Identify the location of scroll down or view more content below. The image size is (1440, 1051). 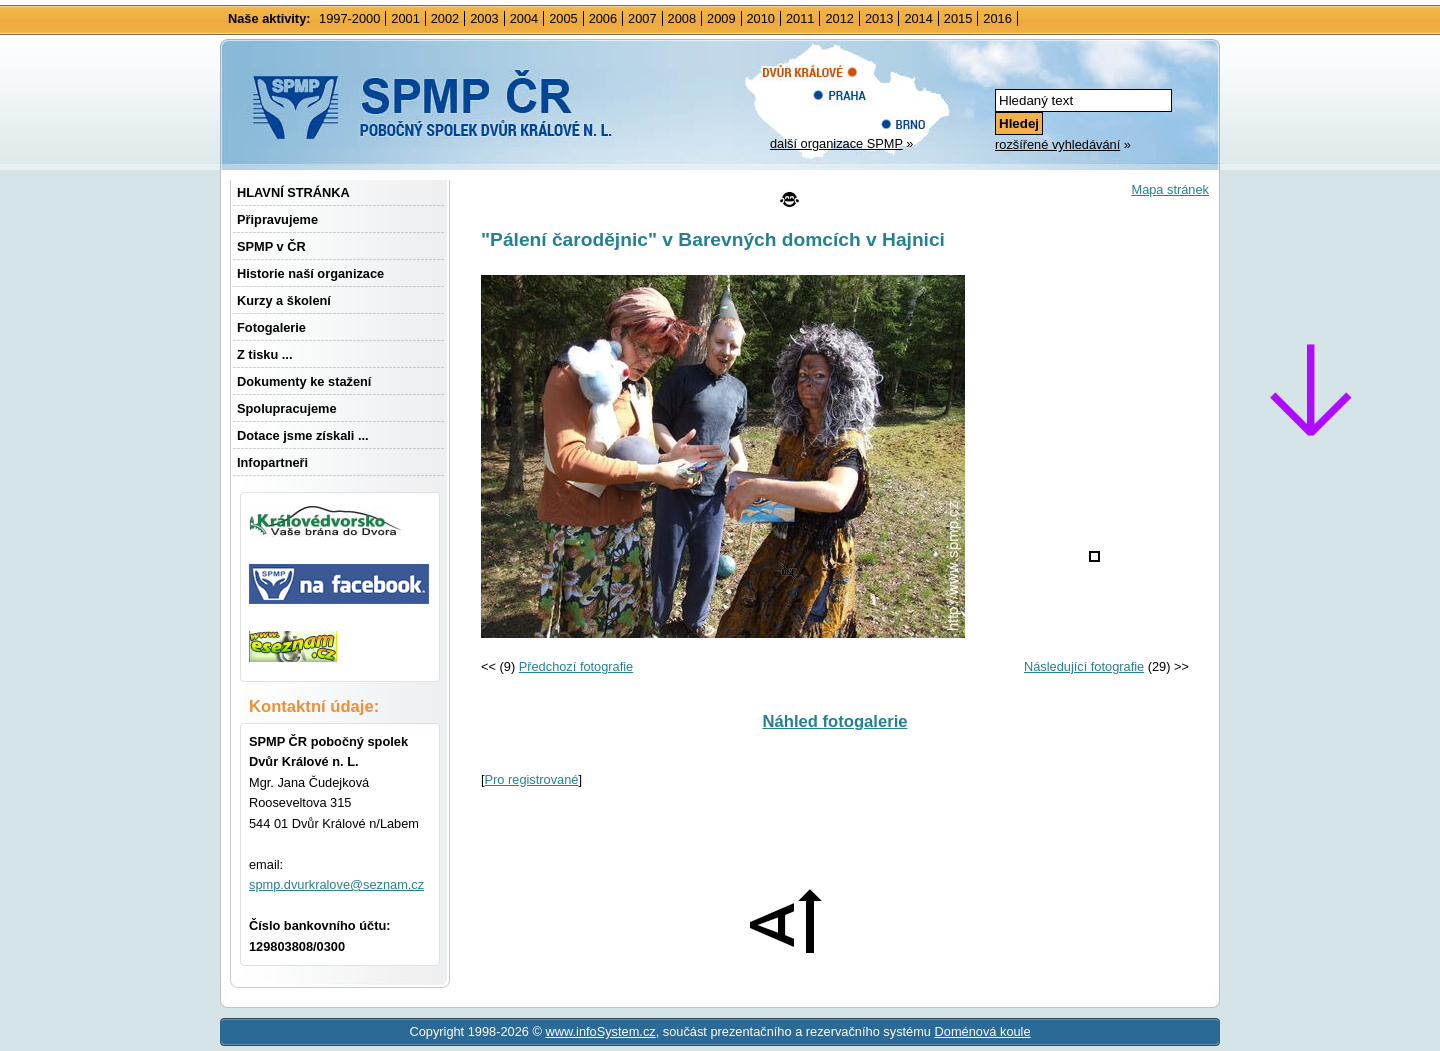
(1307, 390).